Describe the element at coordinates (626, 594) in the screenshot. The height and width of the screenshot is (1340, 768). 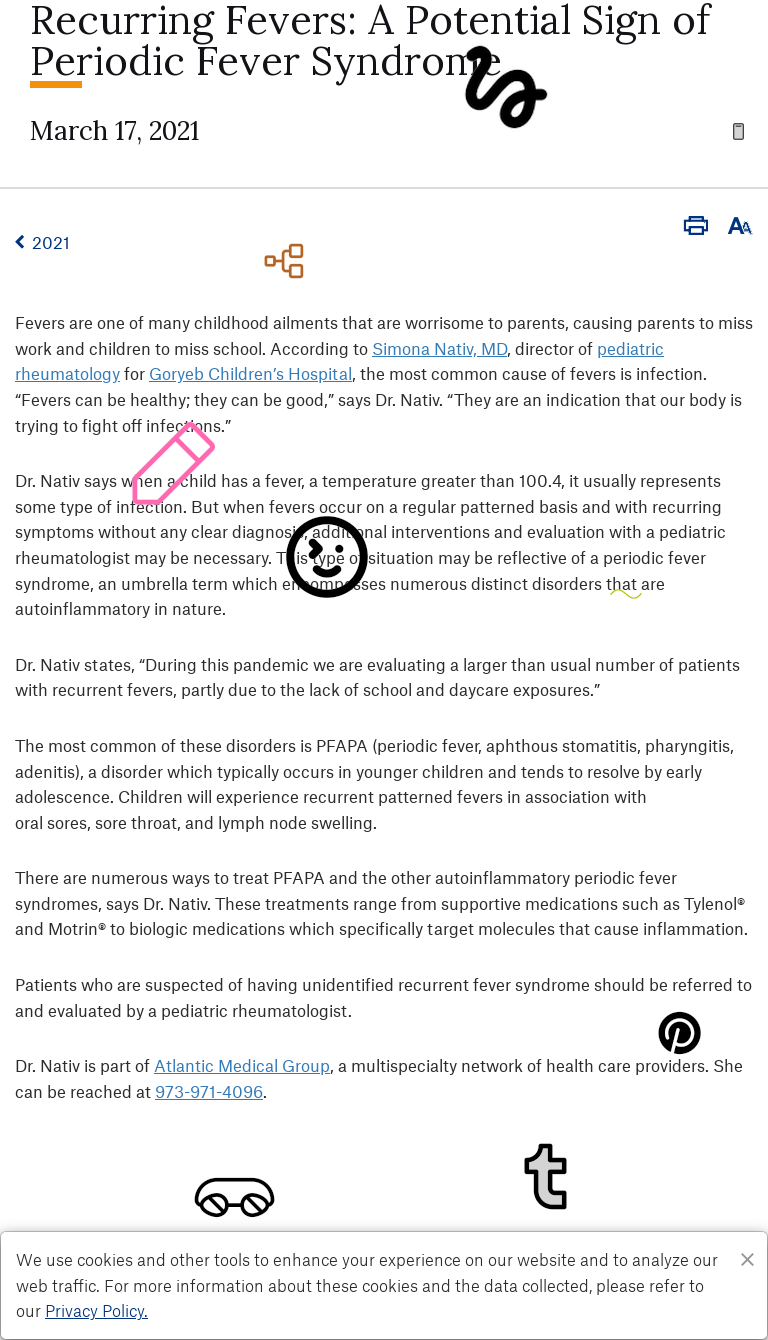
I see `indicates an approximate or estimated value` at that location.